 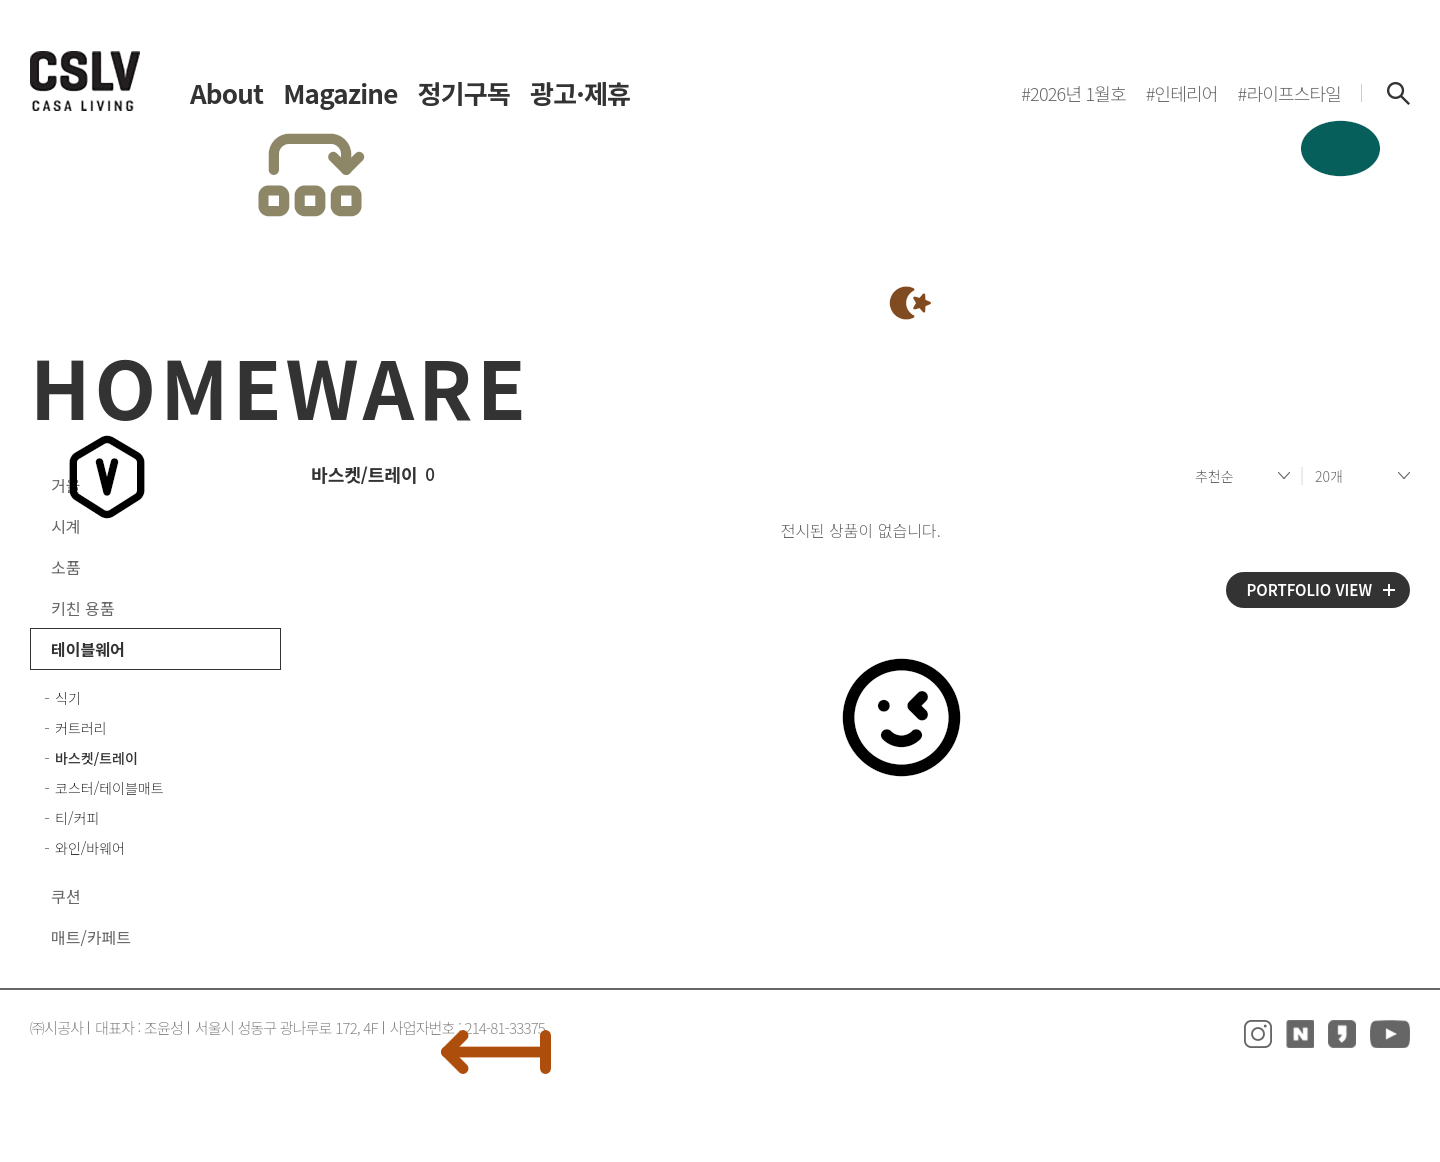 What do you see at coordinates (909, 303) in the screenshot?
I see `indicates Islamic religious content or settings` at bounding box center [909, 303].